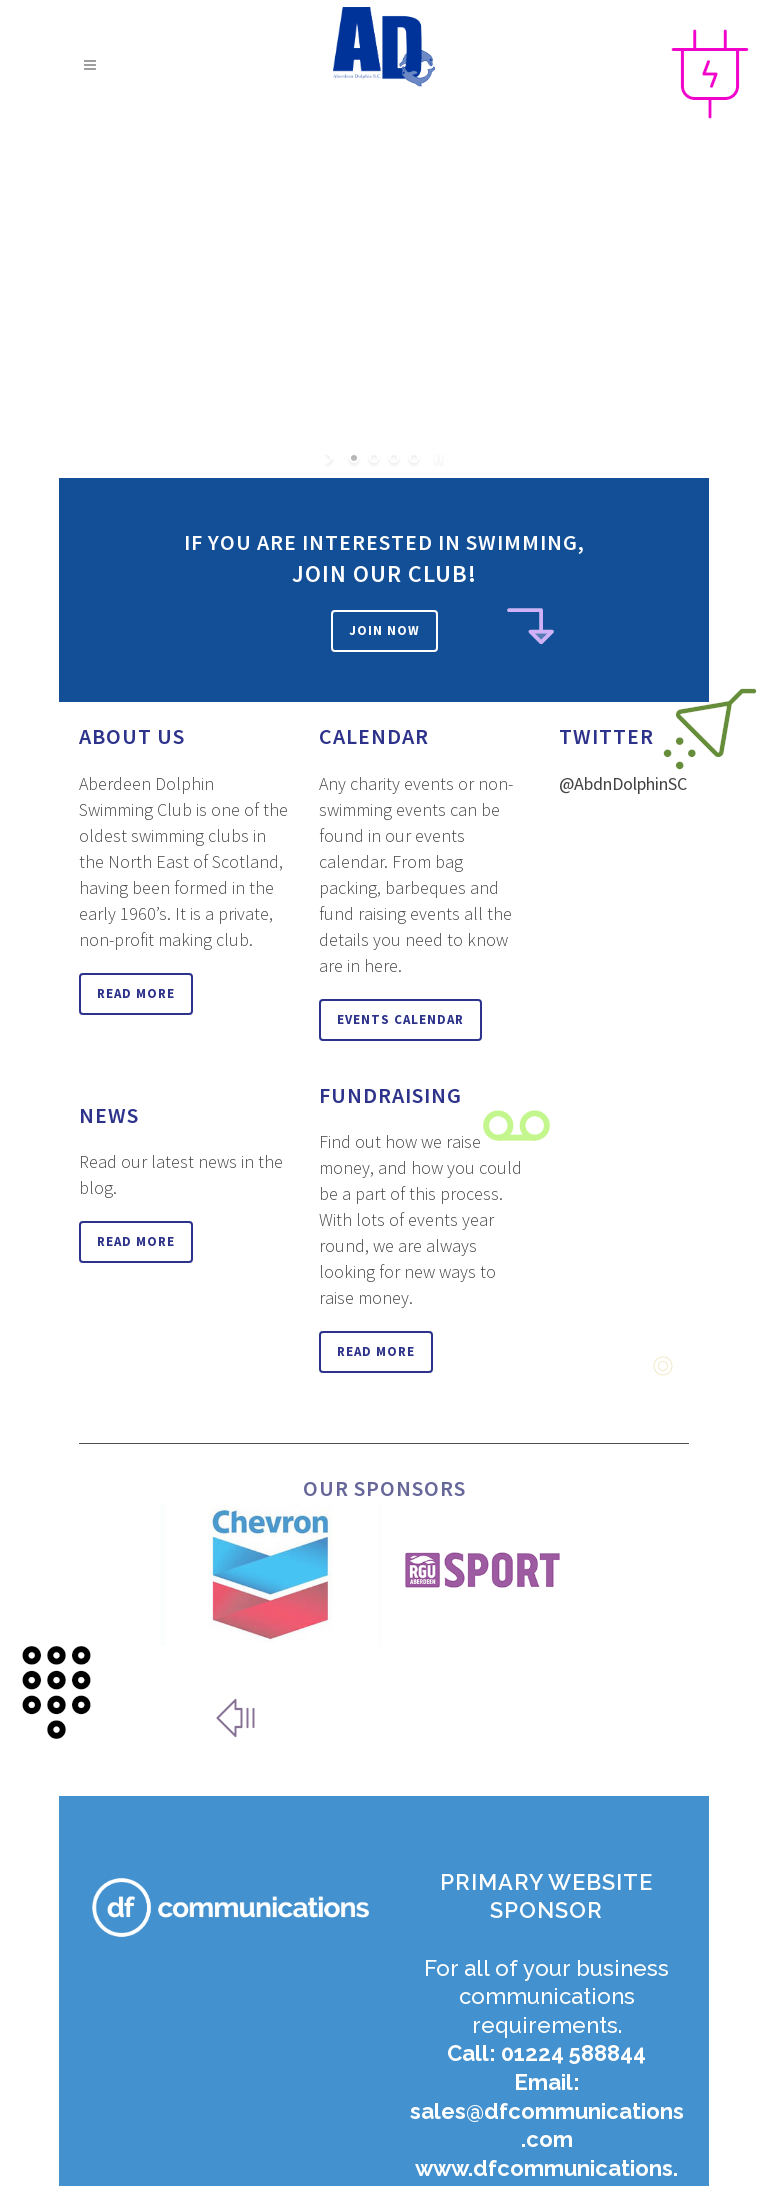  What do you see at coordinates (710, 74) in the screenshot?
I see `indicates device is currently charging` at bounding box center [710, 74].